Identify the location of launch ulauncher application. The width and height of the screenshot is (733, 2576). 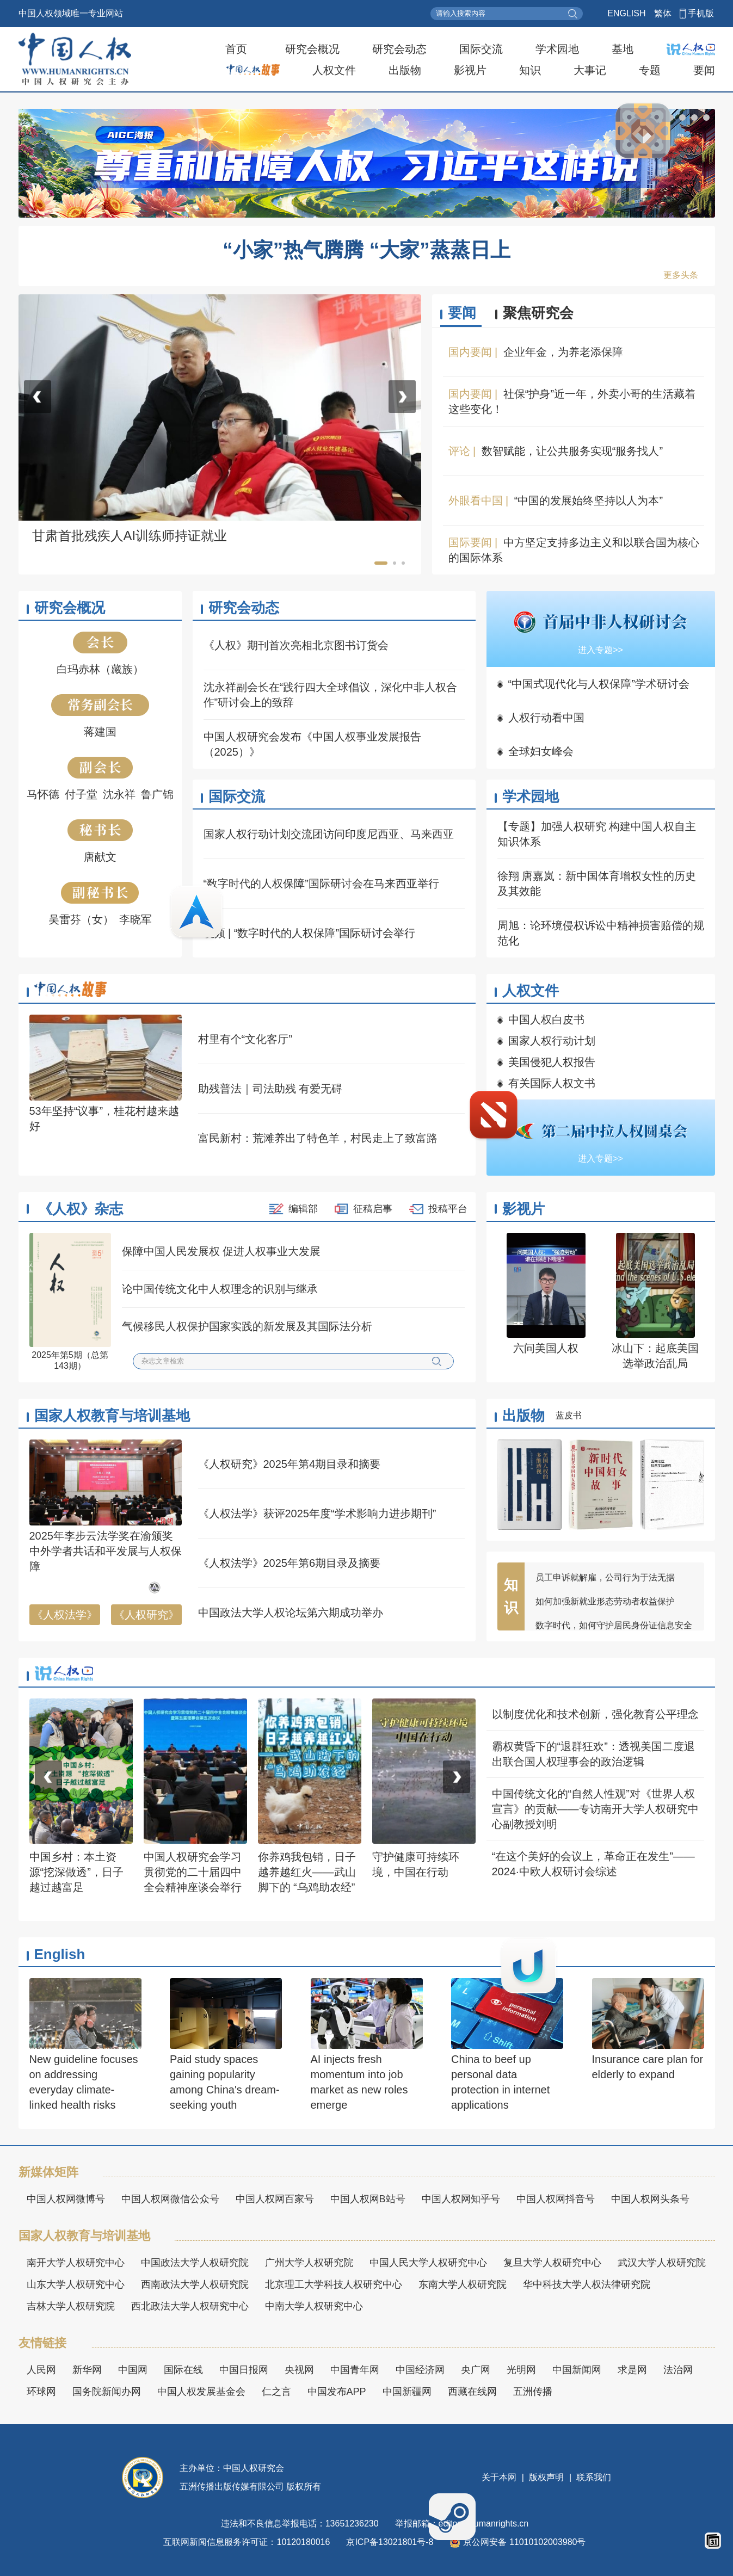
(528, 1966).